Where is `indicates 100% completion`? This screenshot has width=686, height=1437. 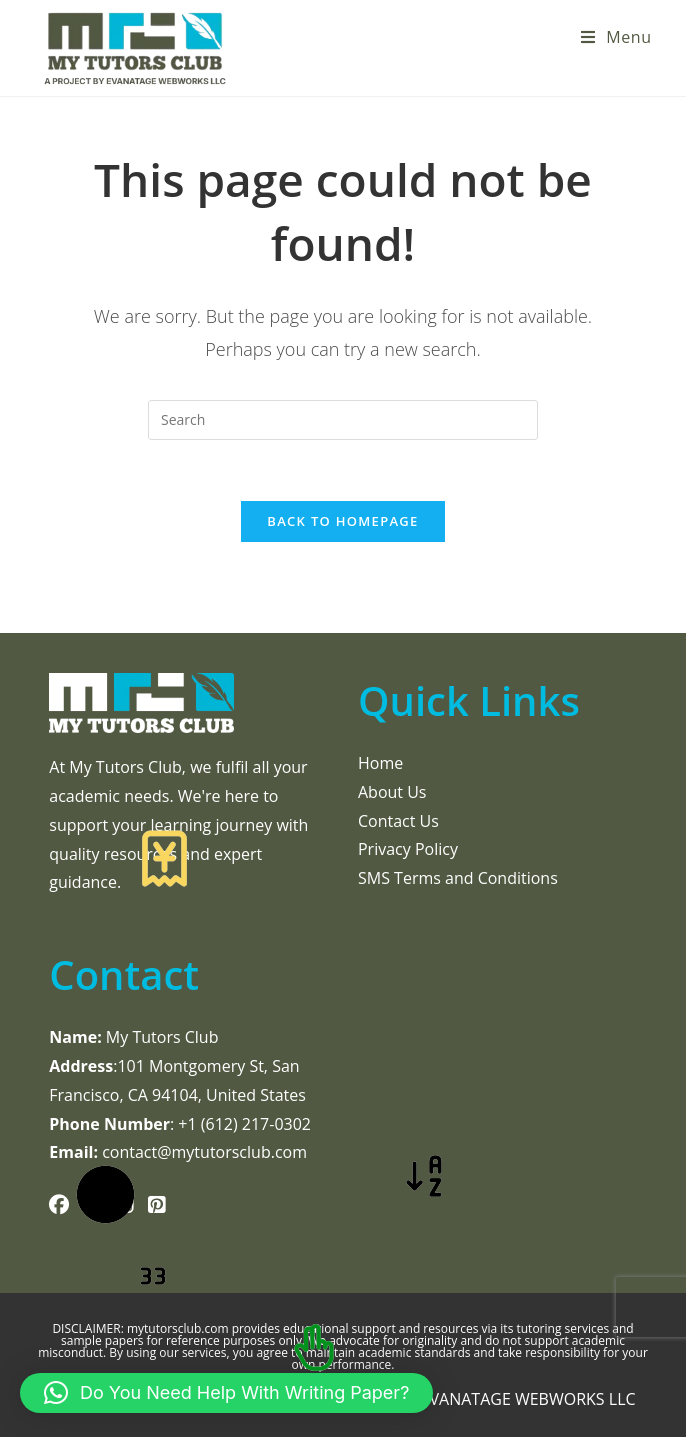
indicates 100% completion is located at coordinates (105, 1194).